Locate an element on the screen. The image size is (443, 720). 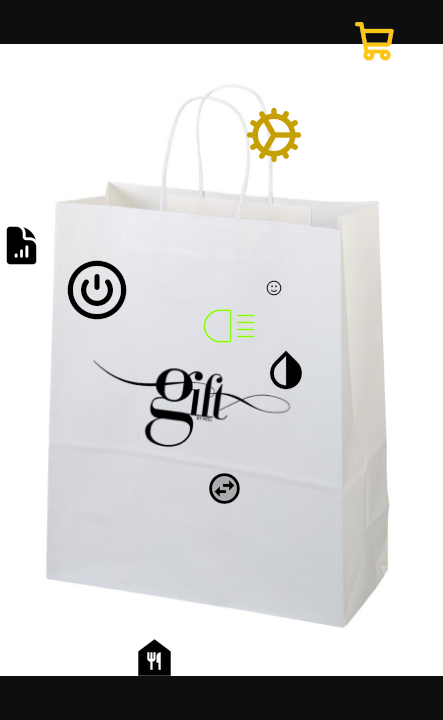
toggle color inversion or contrast settings is located at coordinates (286, 370).